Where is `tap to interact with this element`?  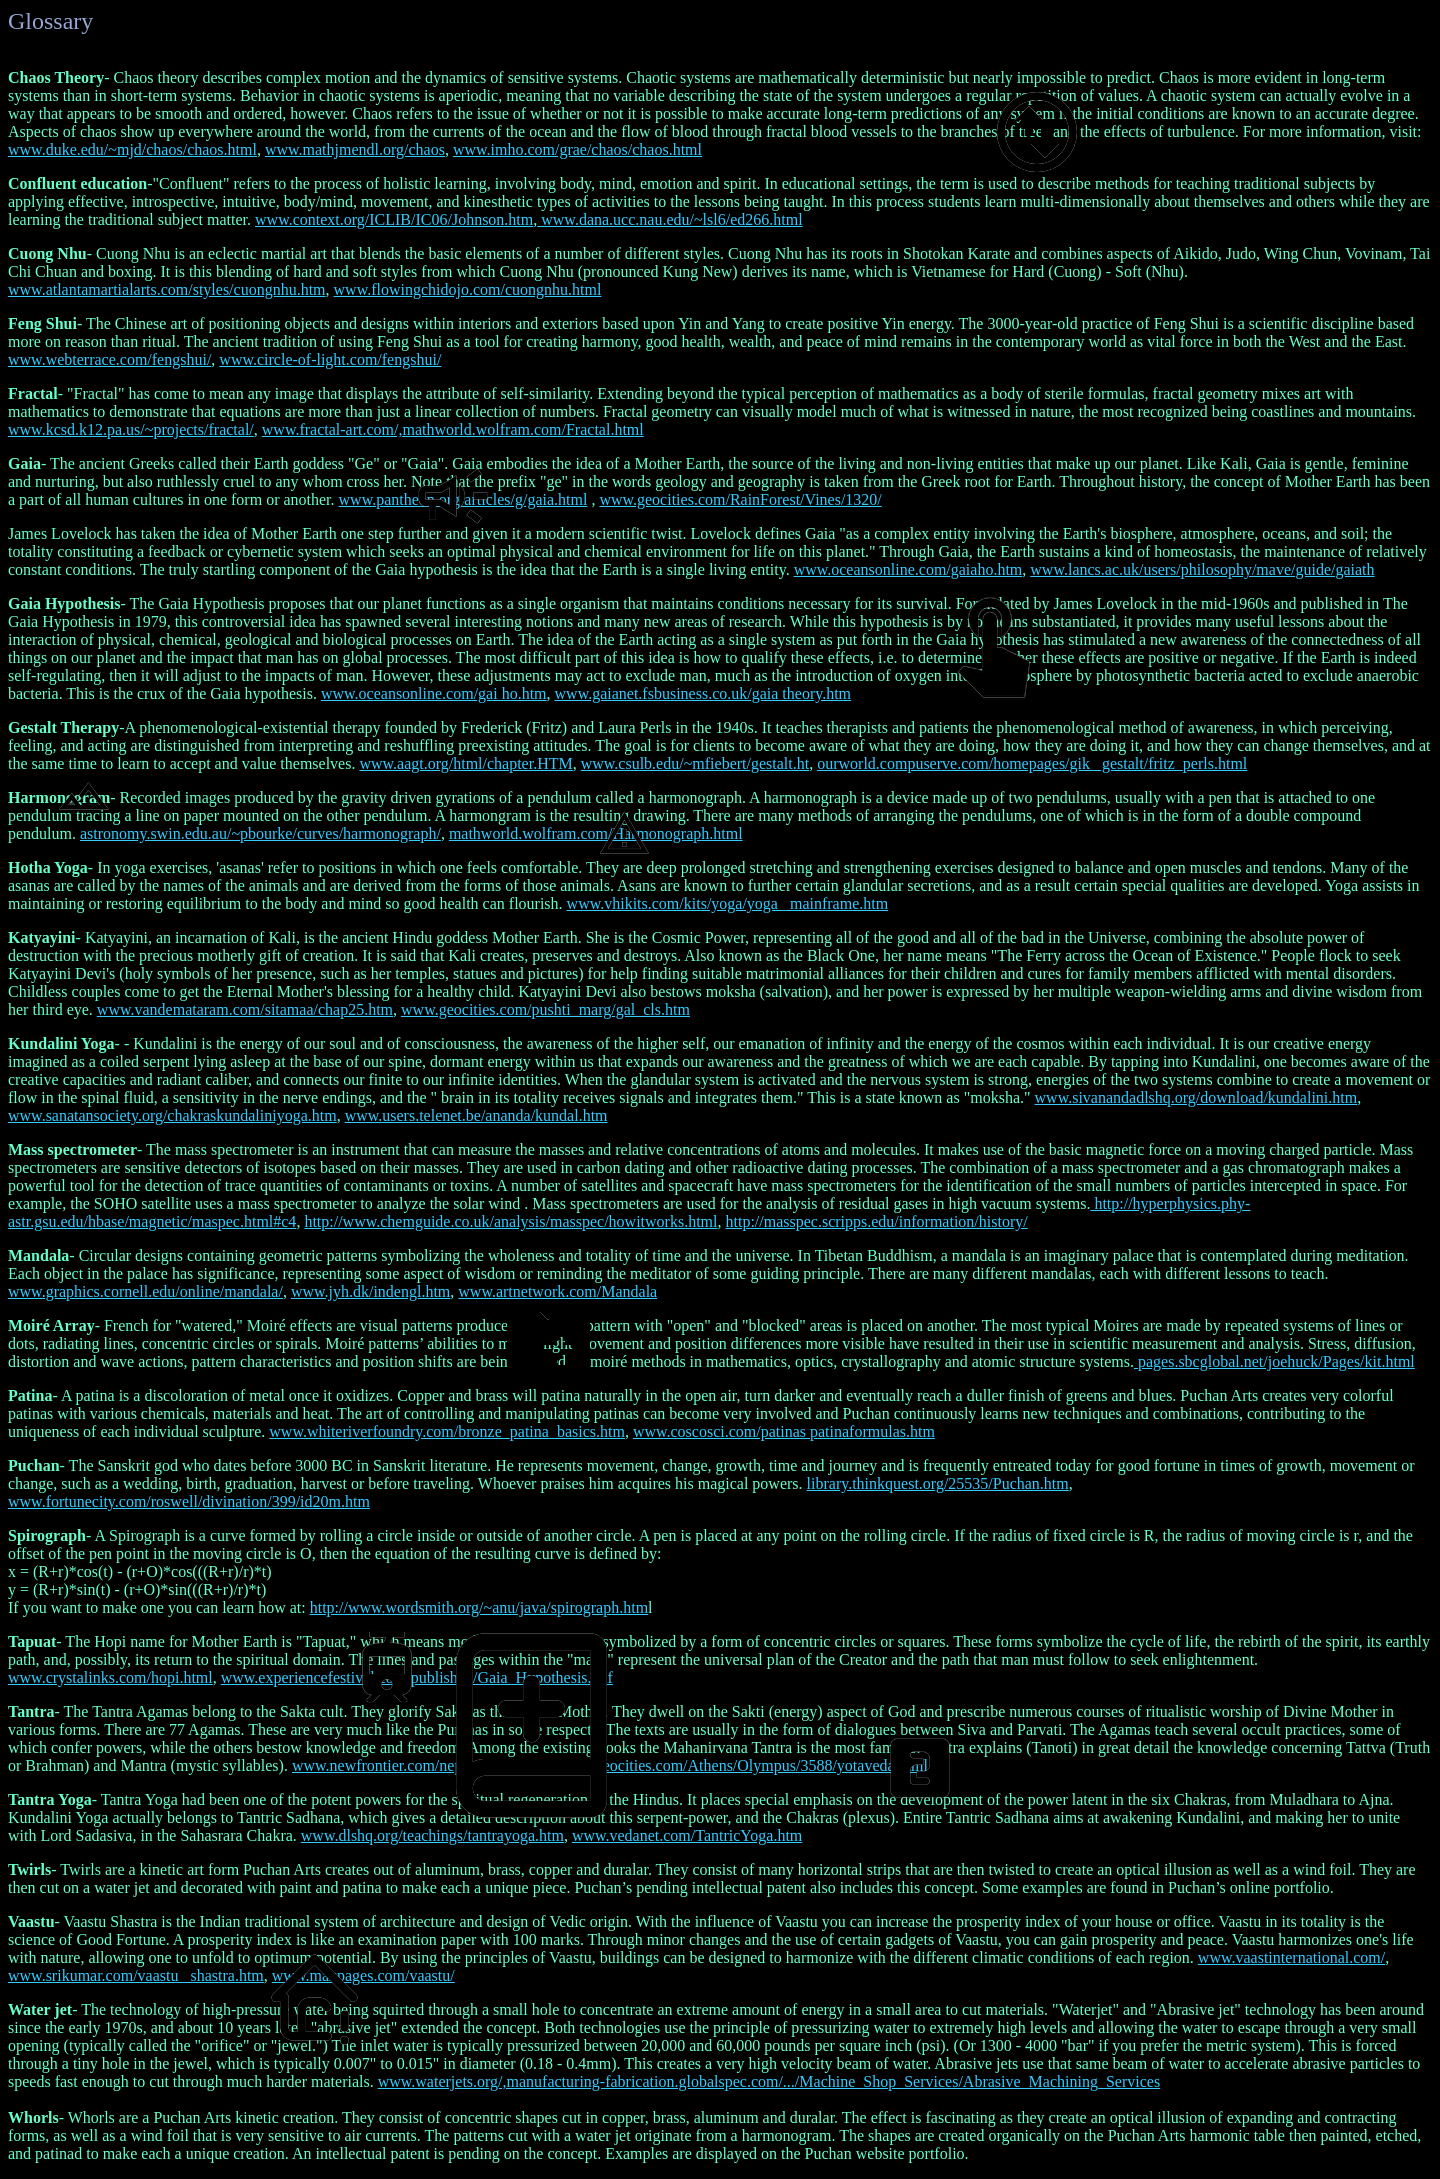
tap to interact with this element is located at coordinates (996, 650).